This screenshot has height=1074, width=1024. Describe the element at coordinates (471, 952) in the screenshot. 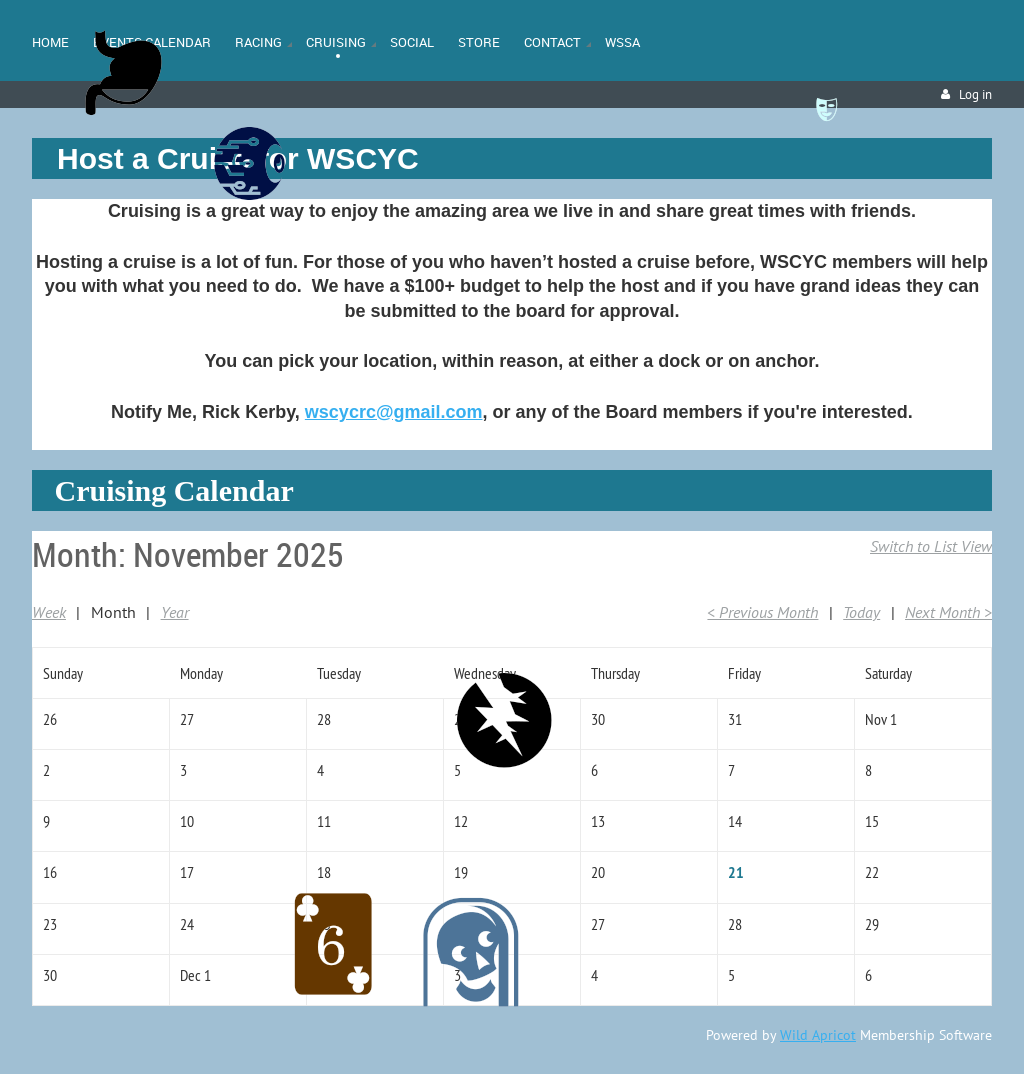

I see `view collected specimens or curiosities` at that location.